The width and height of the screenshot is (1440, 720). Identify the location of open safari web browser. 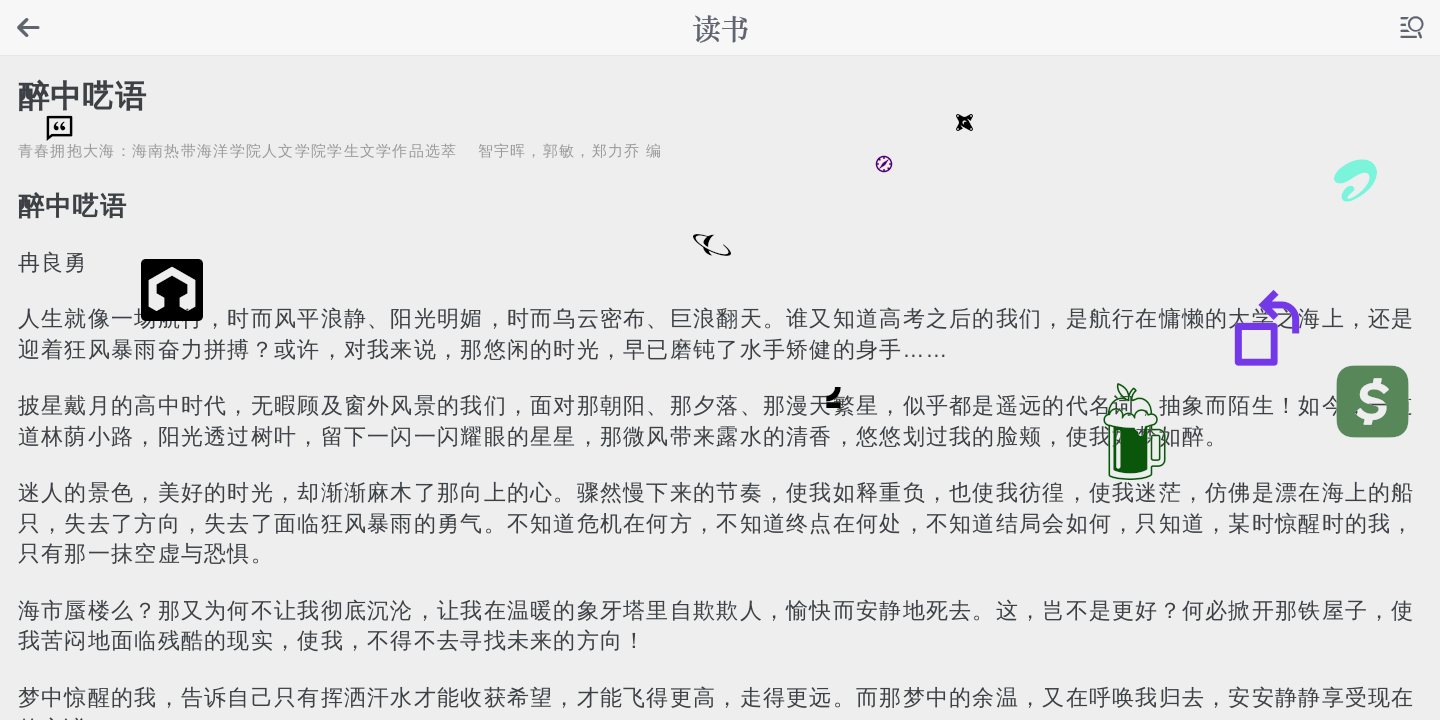
(884, 164).